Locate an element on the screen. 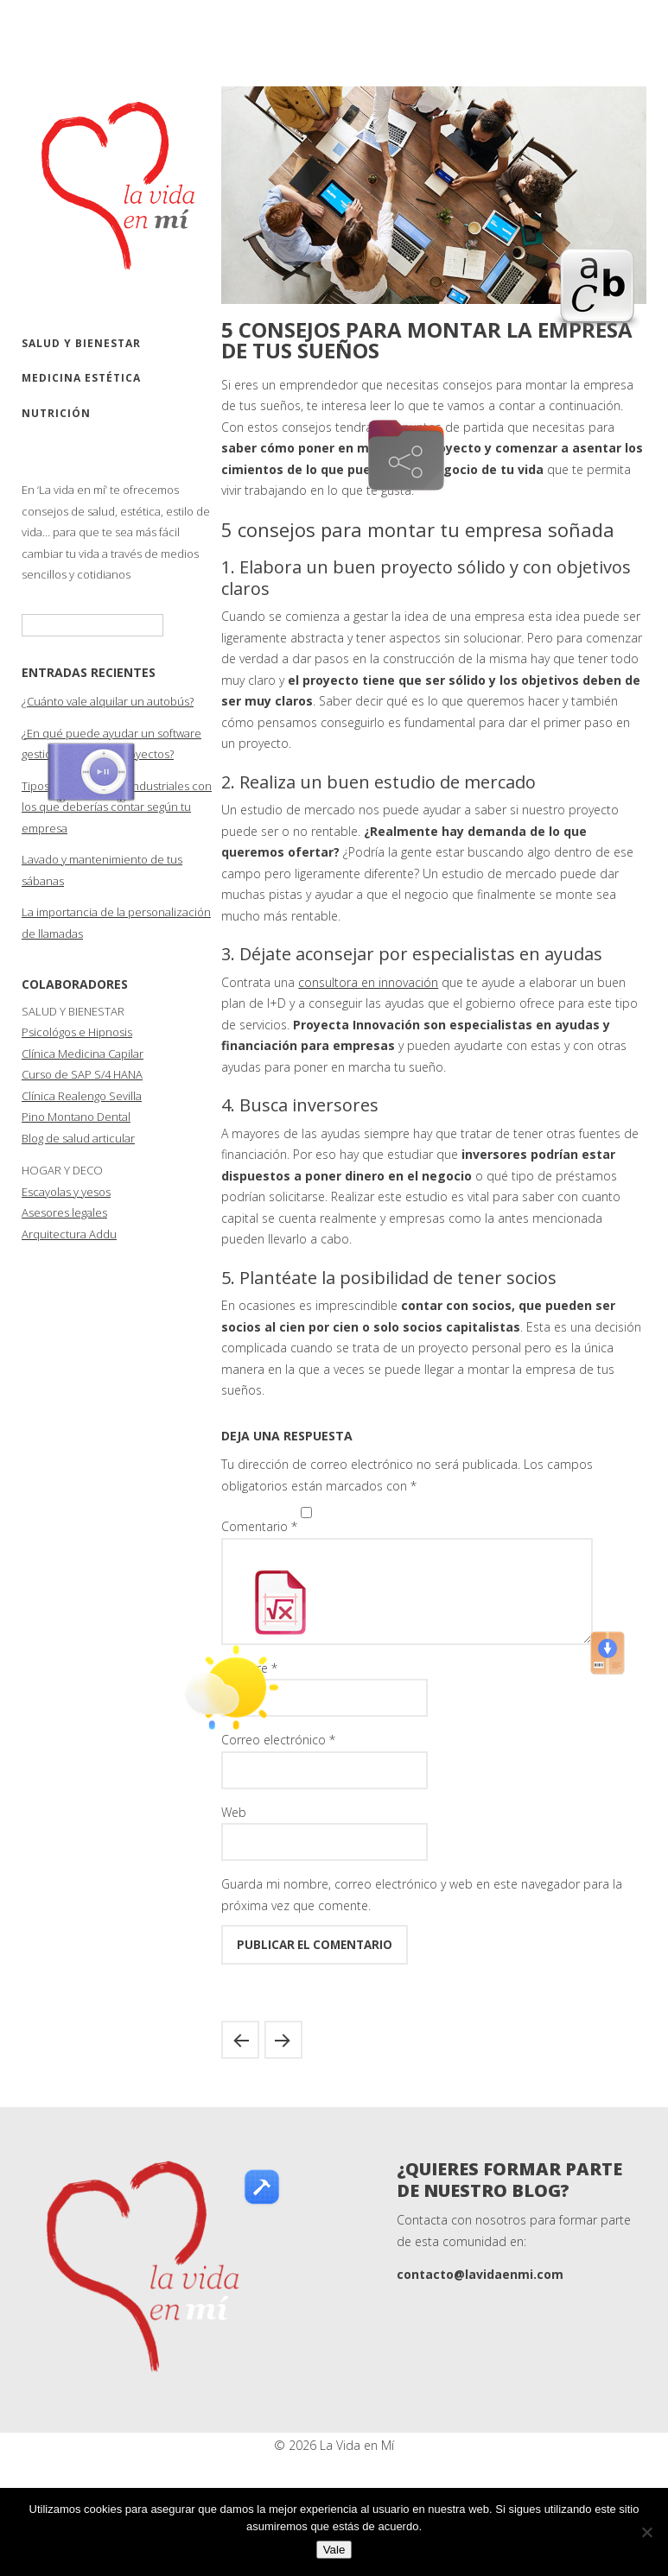 The width and height of the screenshot is (668, 2576). open your public shared folder is located at coordinates (406, 455).